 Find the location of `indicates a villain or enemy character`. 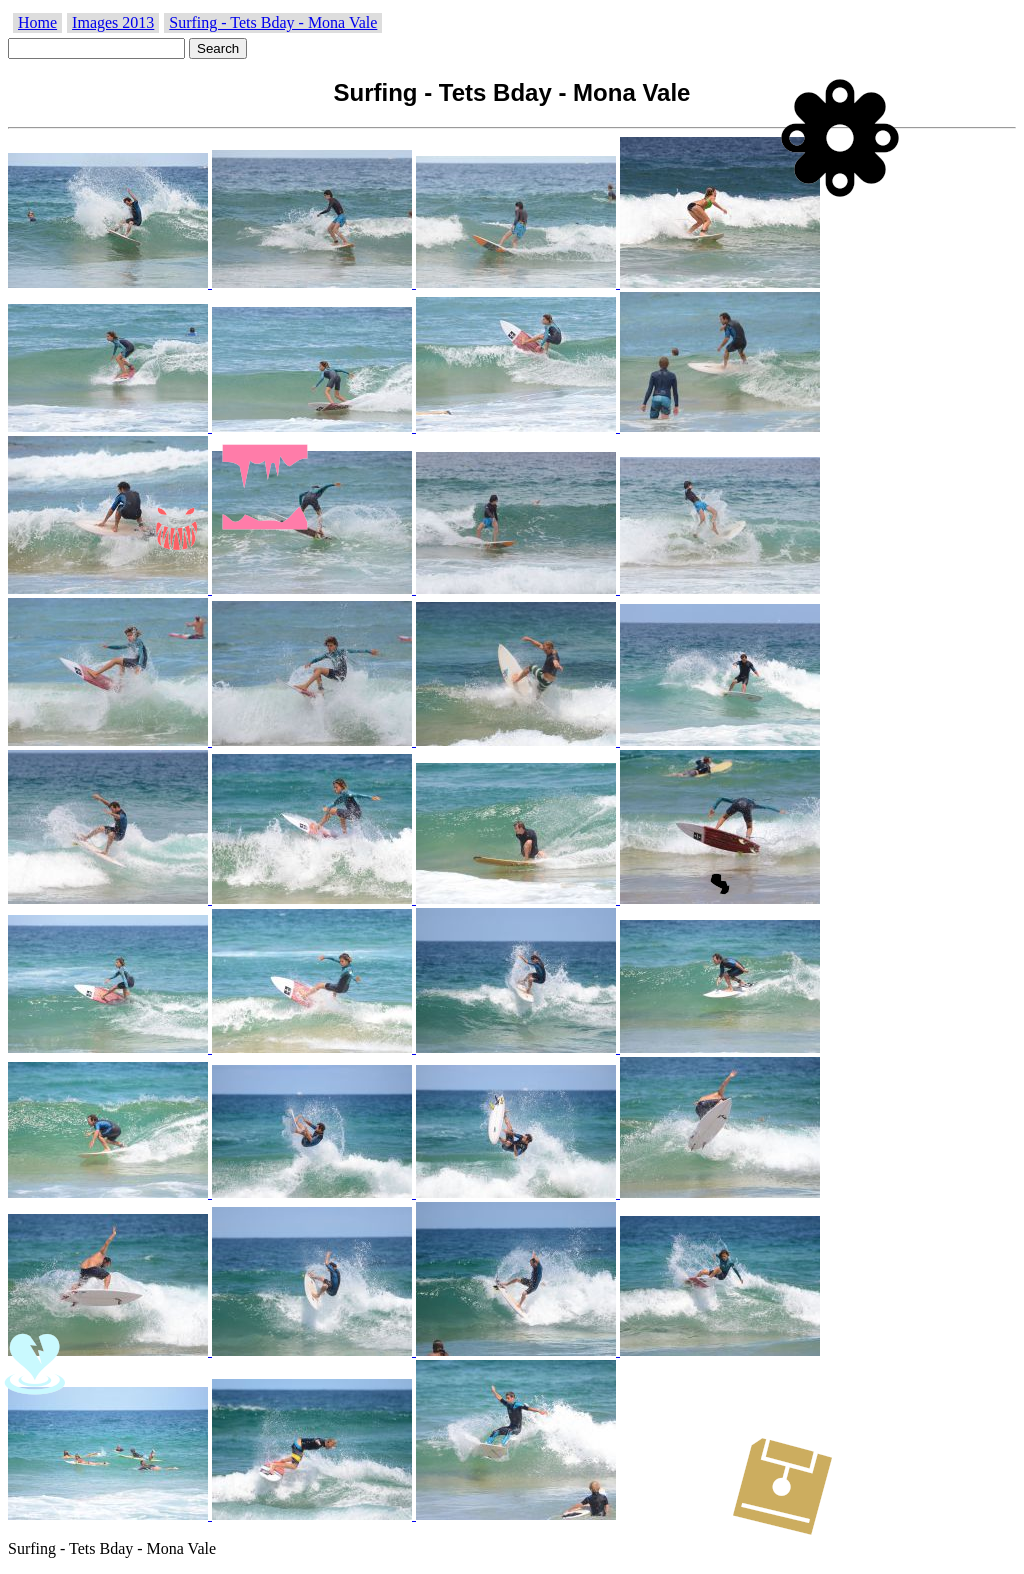

indicates a villain or enemy character is located at coordinates (176, 529).